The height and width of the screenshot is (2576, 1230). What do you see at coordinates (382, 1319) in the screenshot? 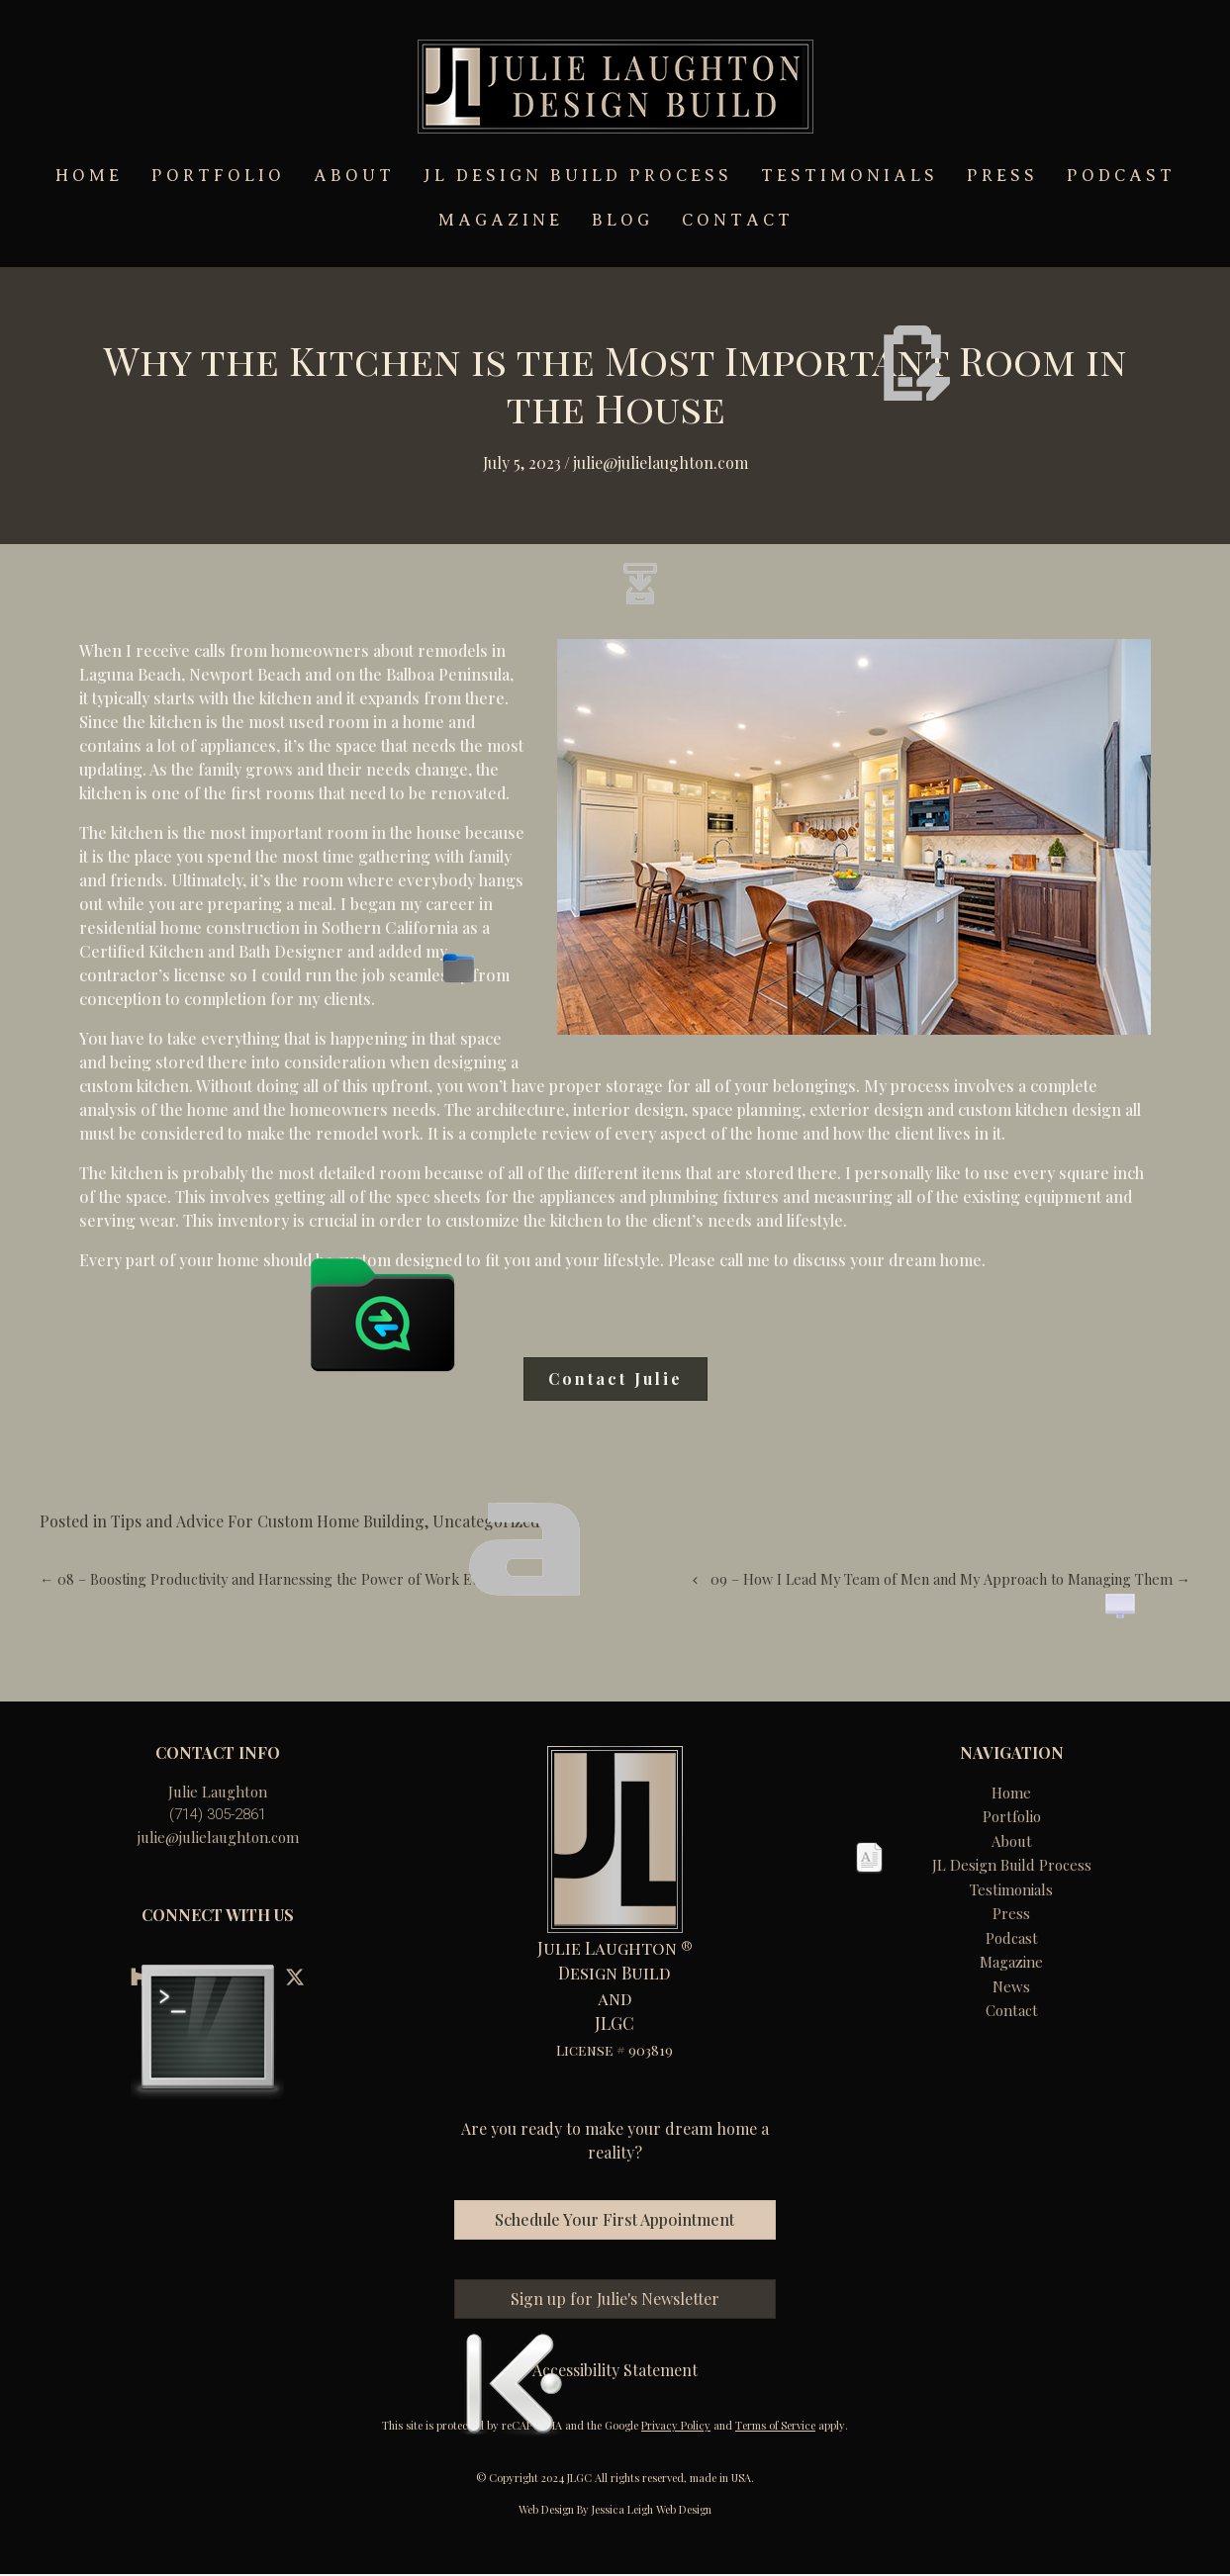
I see `open wondershare wutsapper application folder` at bounding box center [382, 1319].